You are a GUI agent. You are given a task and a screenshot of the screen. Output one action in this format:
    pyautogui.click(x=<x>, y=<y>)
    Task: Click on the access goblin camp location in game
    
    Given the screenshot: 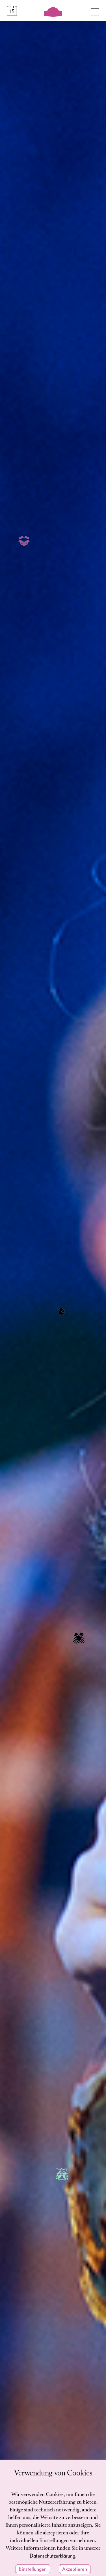 What is the action you would take?
    pyautogui.click(x=62, y=2173)
    